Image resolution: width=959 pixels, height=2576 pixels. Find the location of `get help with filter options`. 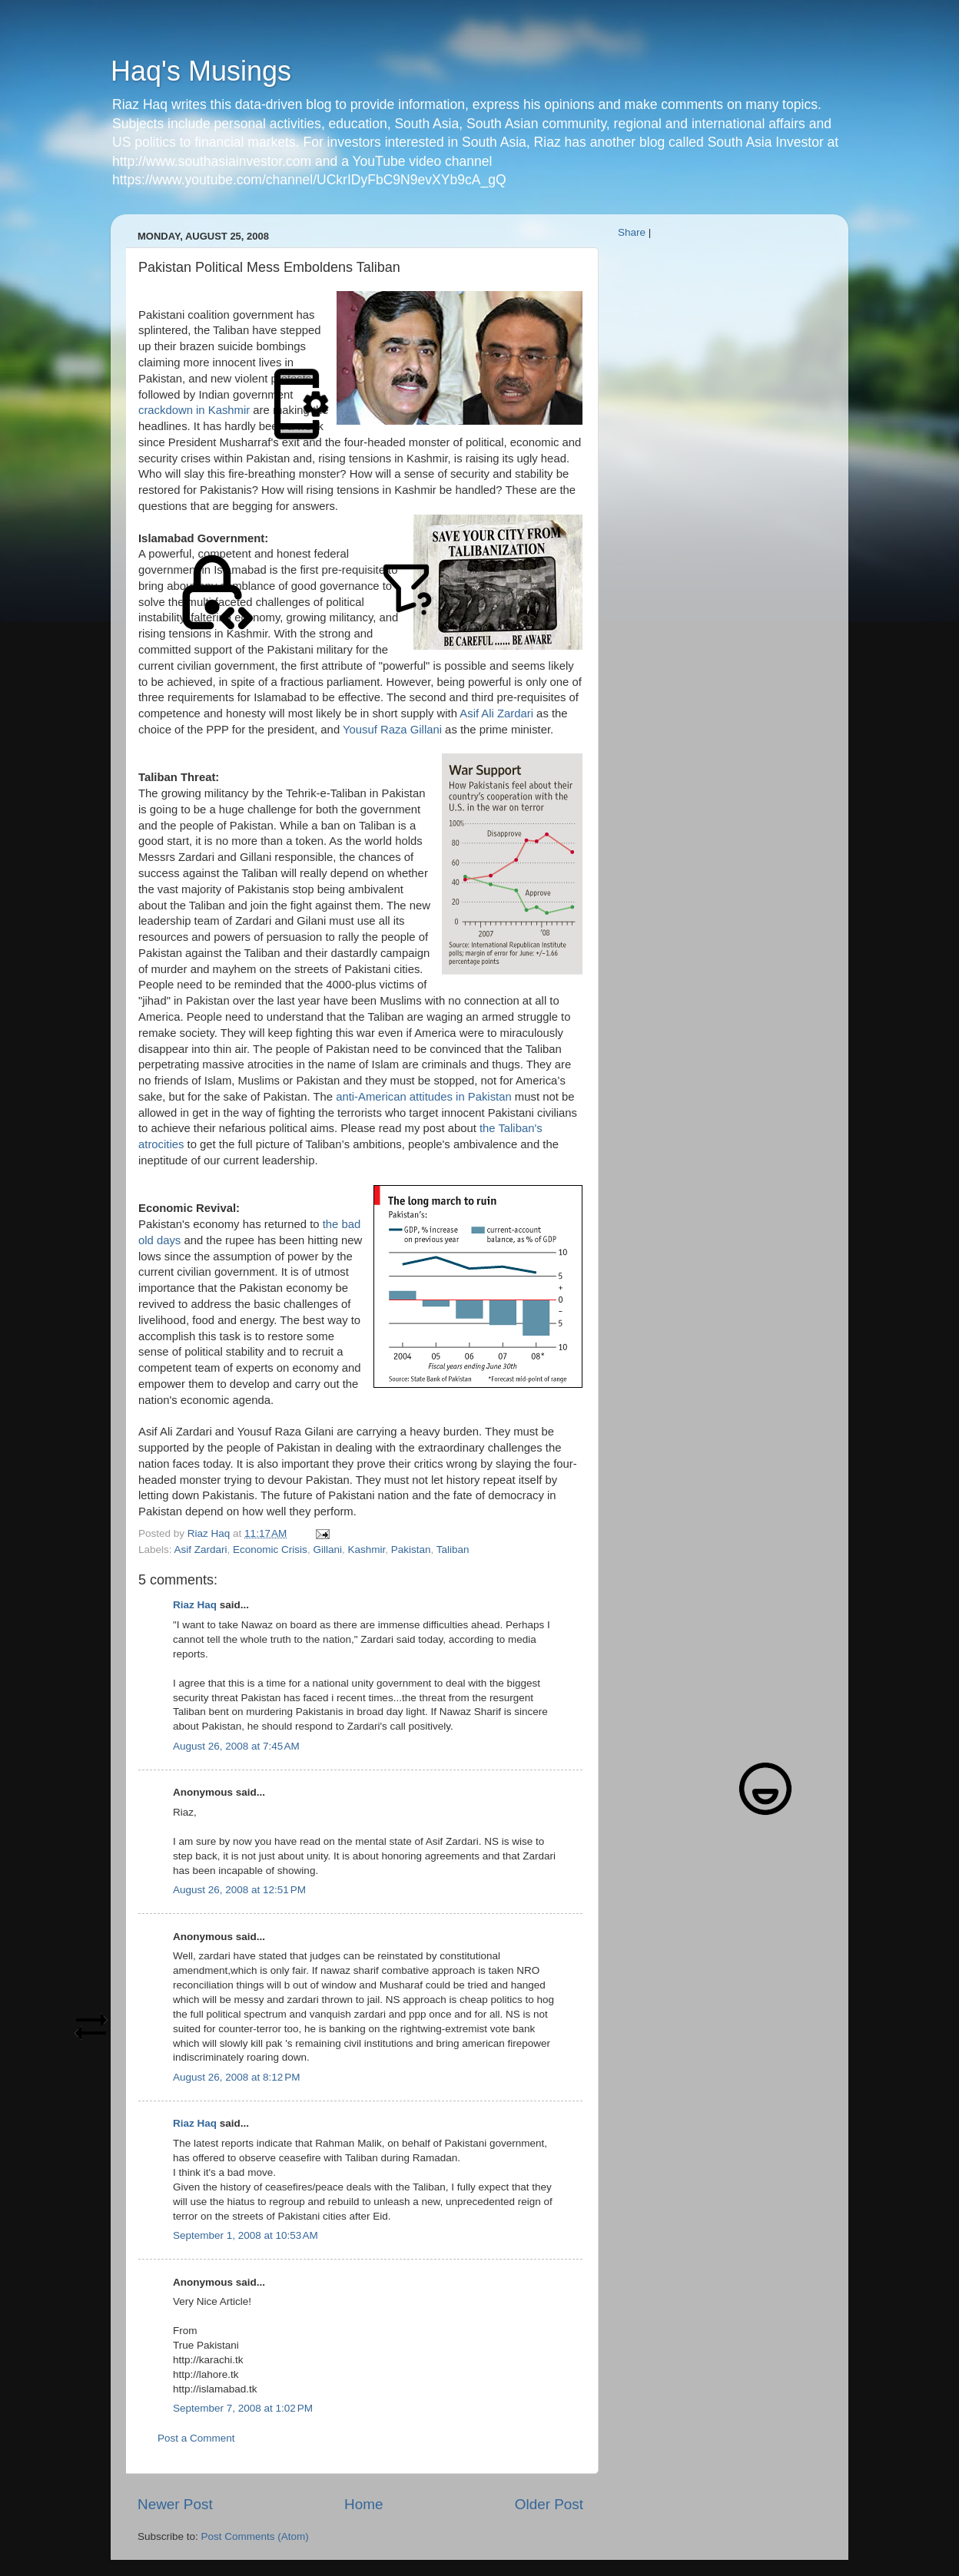

get help with filter options is located at coordinates (406, 587).